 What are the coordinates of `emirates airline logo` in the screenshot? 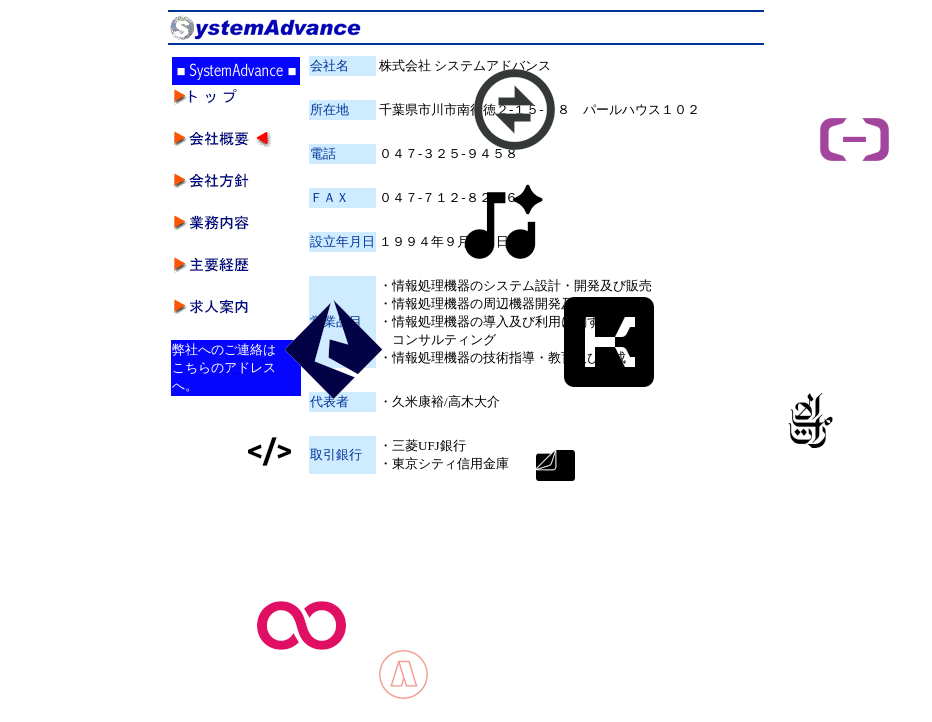 It's located at (810, 420).